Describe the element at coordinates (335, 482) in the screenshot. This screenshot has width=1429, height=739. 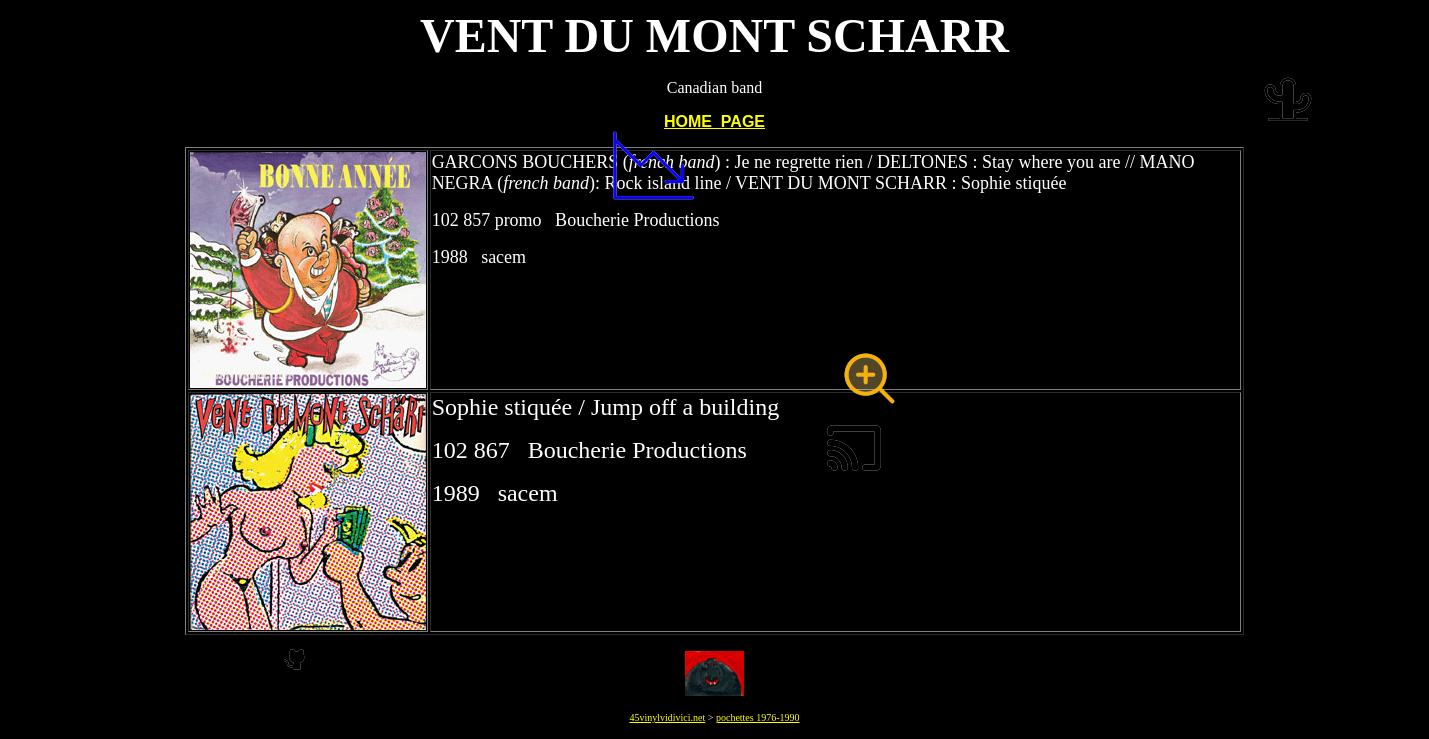
I see `3D vector or axis visualization tool` at that location.